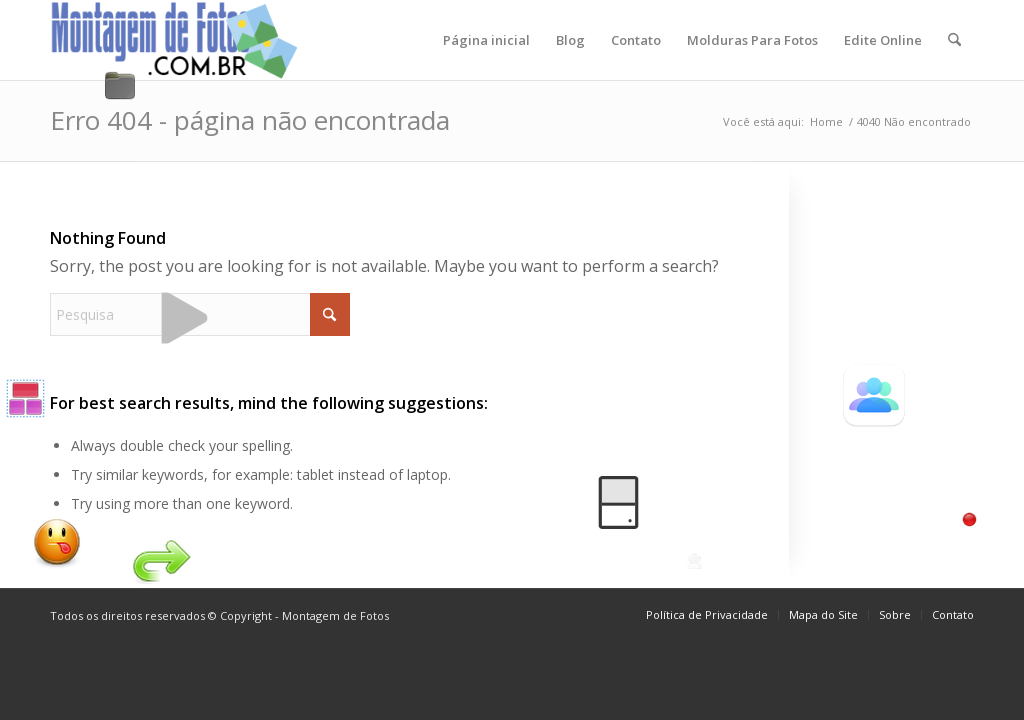 The width and height of the screenshot is (1024, 720). Describe the element at coordinates (162, 559) in the screenshot. I see `redo the last undone action` at that location.